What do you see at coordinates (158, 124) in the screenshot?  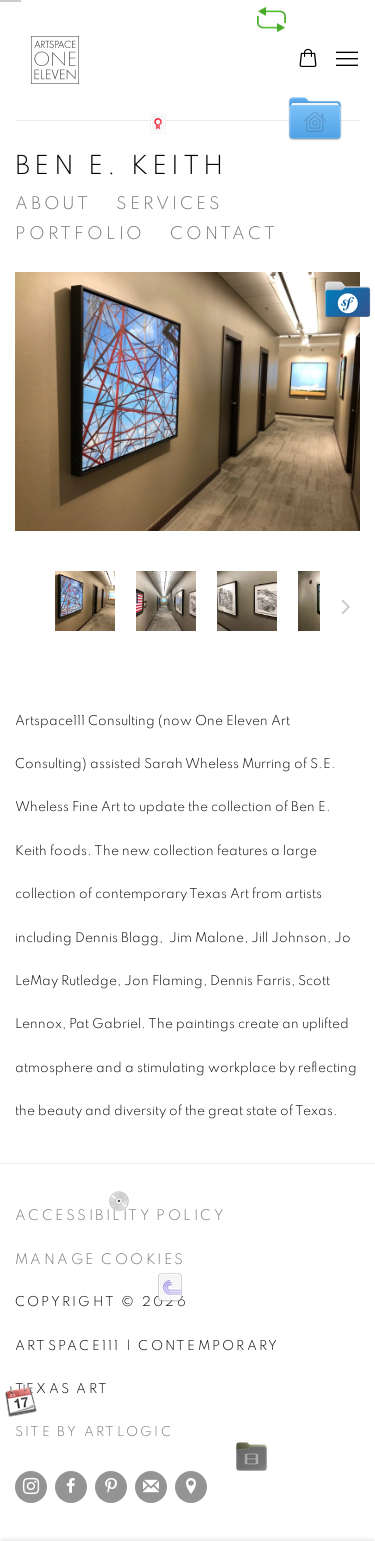 I see `a pkcs7 certificate file or security credential` at bounding box center [158, 124].